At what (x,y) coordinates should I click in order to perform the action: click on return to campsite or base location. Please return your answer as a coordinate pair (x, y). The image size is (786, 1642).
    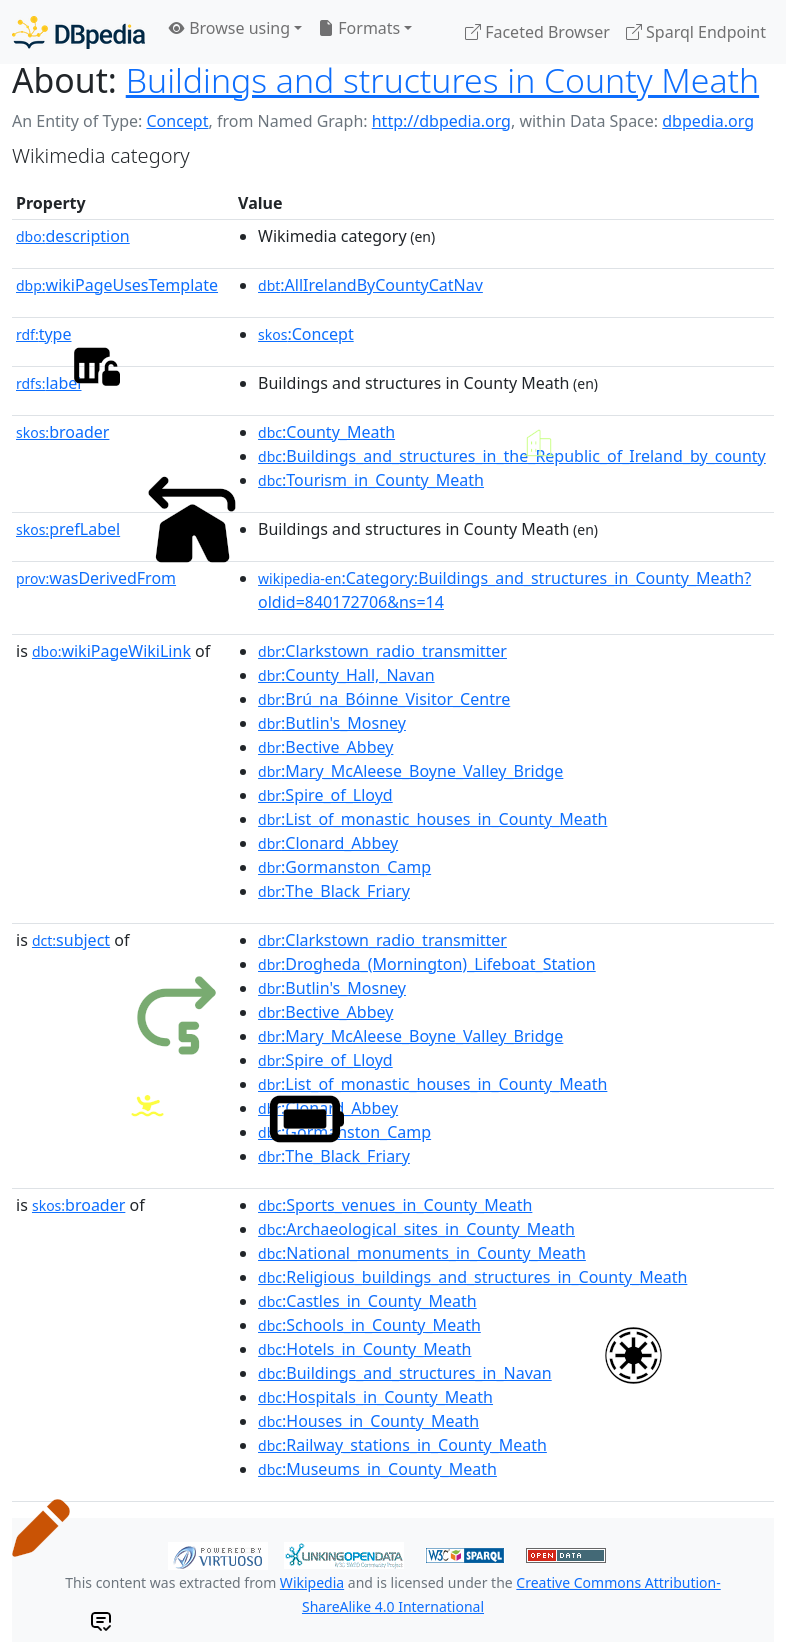
    Looking at the image, I should click on (192, 519).